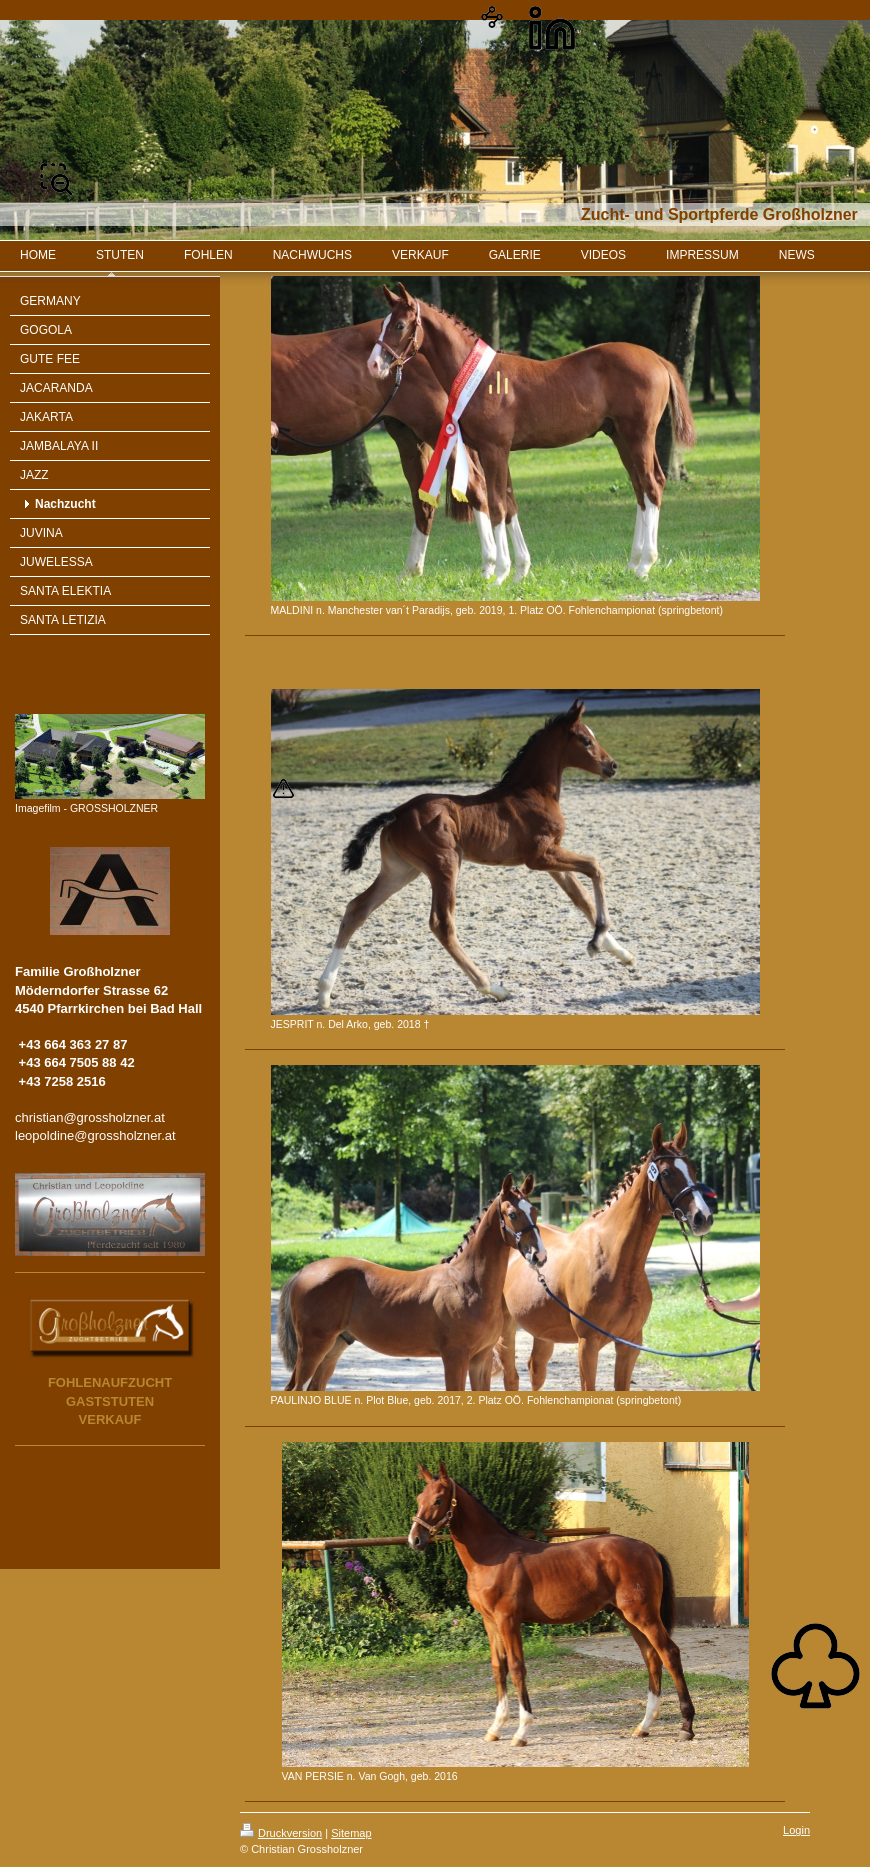 The width and height of the screenshot is (870, 1867). I want to click on connect to LinkedIn, so click(552, 29).